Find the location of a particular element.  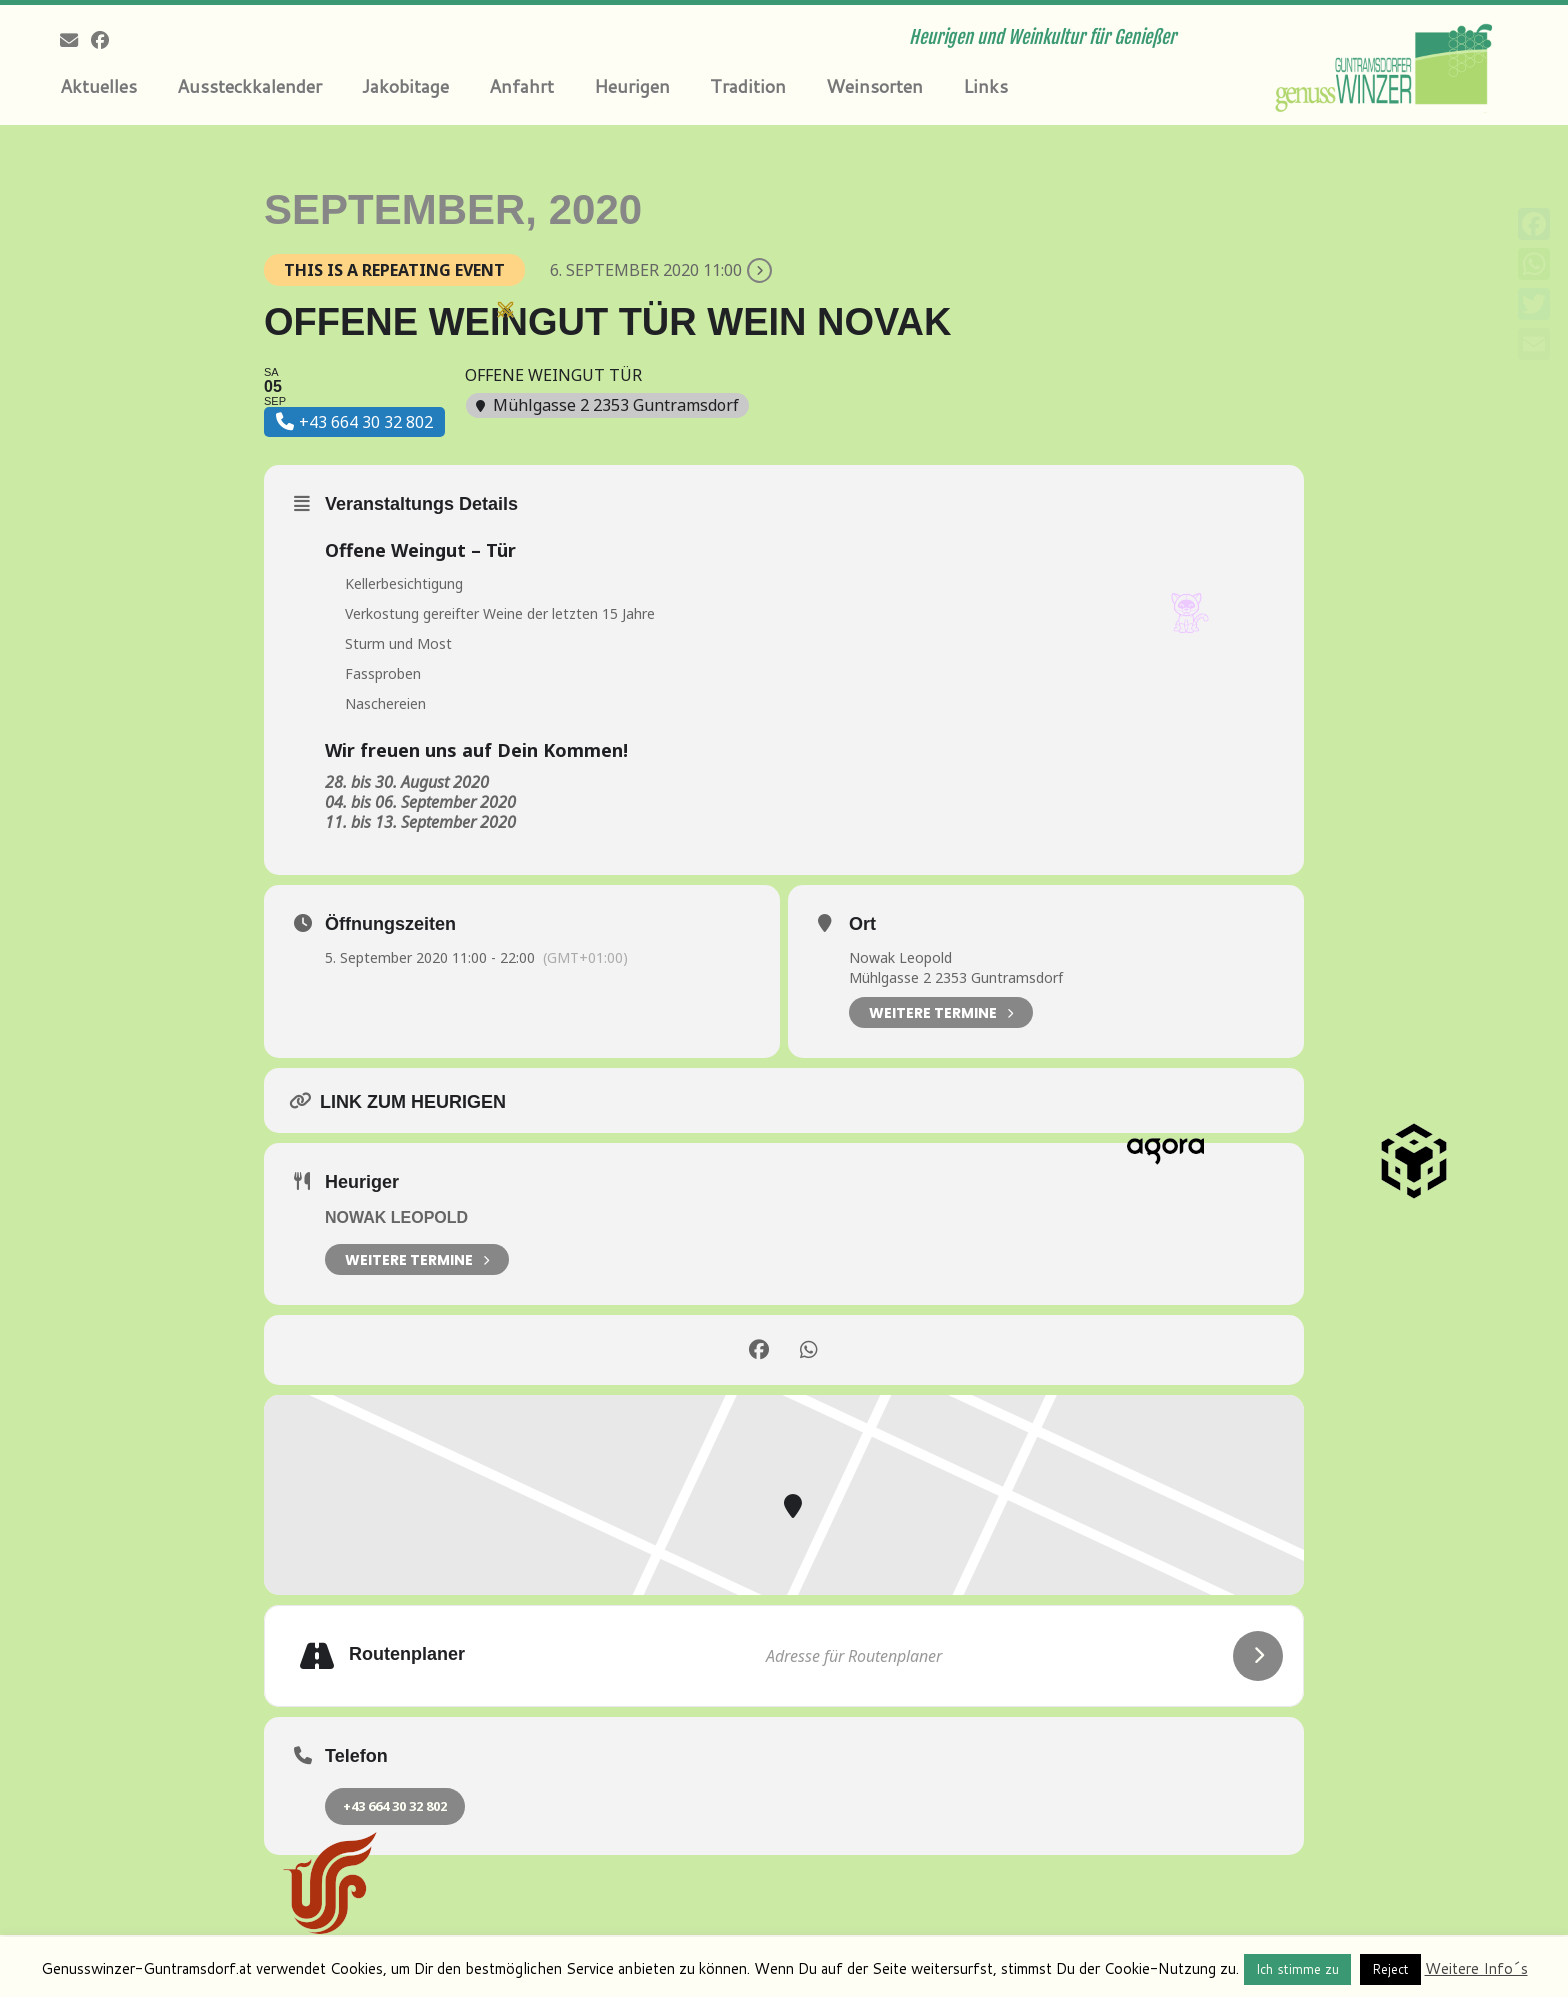

agora brand logo is located at coordinates (1165, 1151).